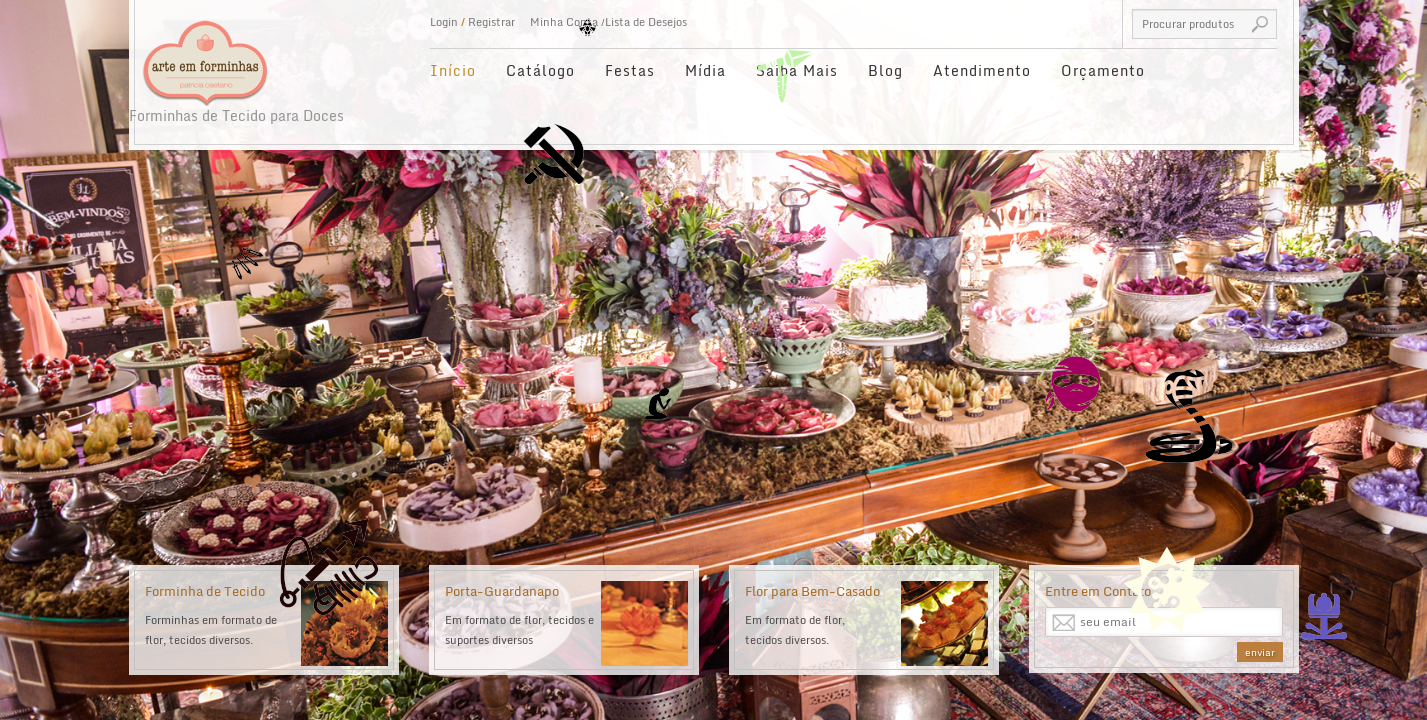 This screenshot has width=1427, height=720. I want to click on select rope dart weapon in game inventory, so click(329, 567).